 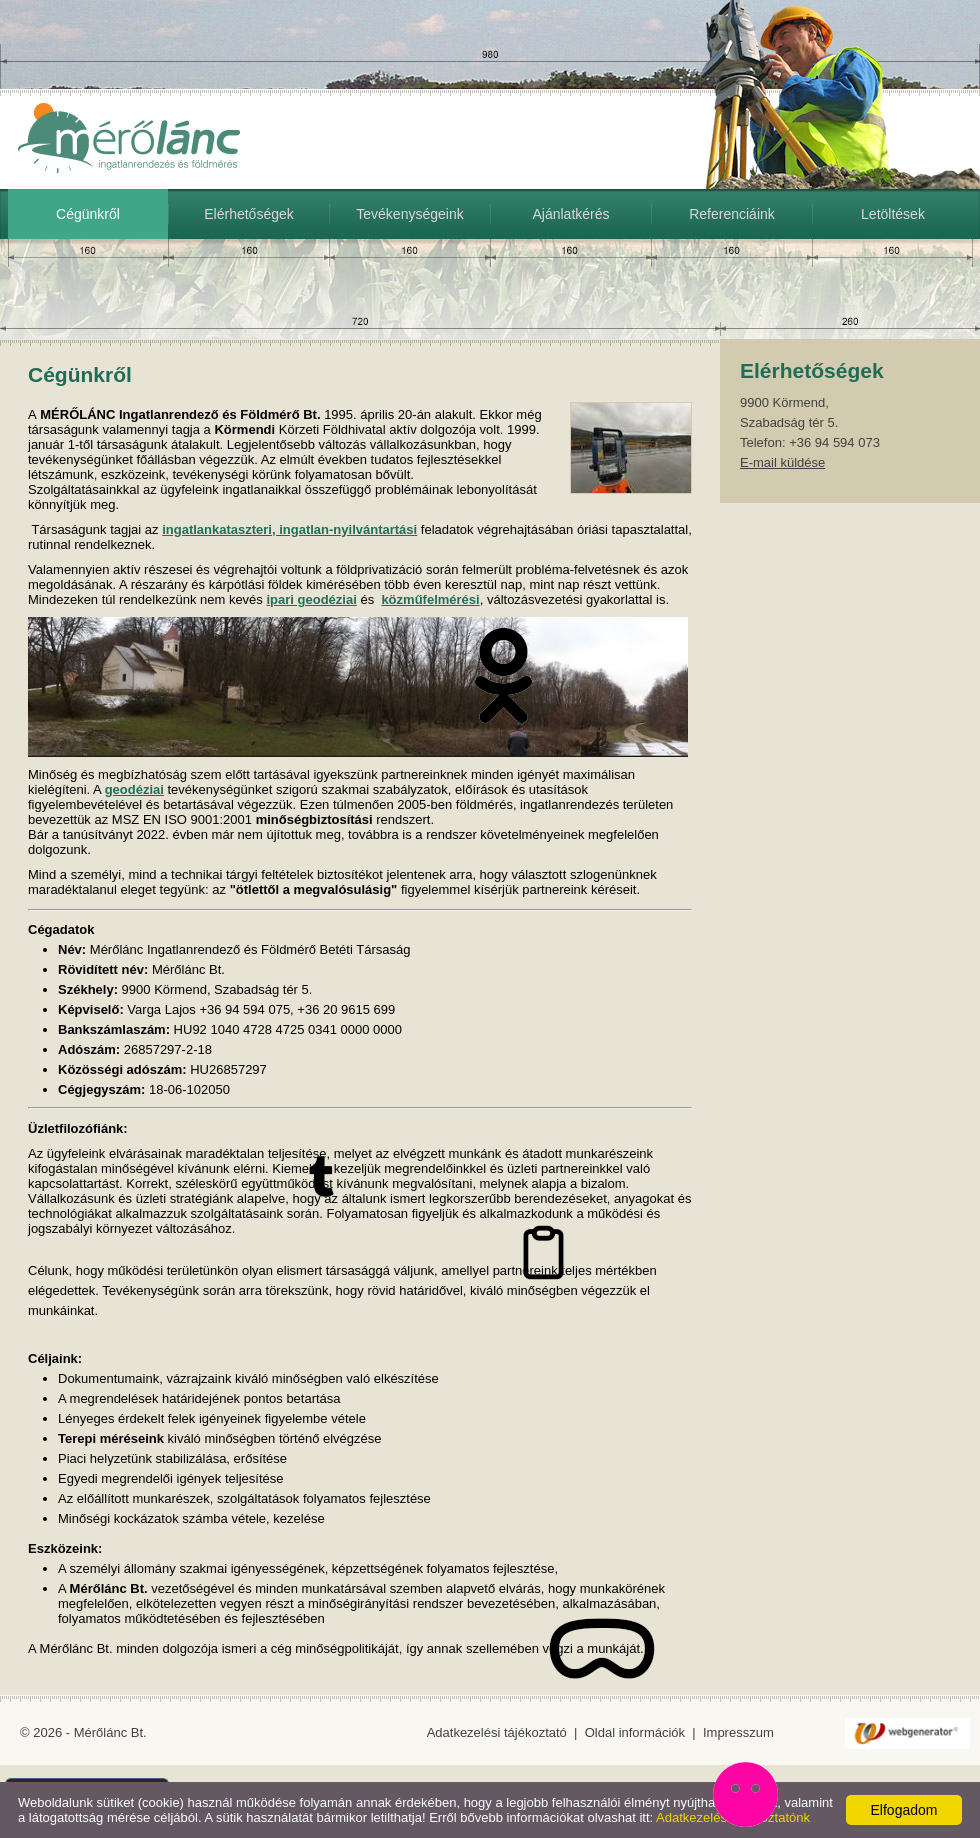 I want to click on copy to clipboard, so click(x=543, y=1252).